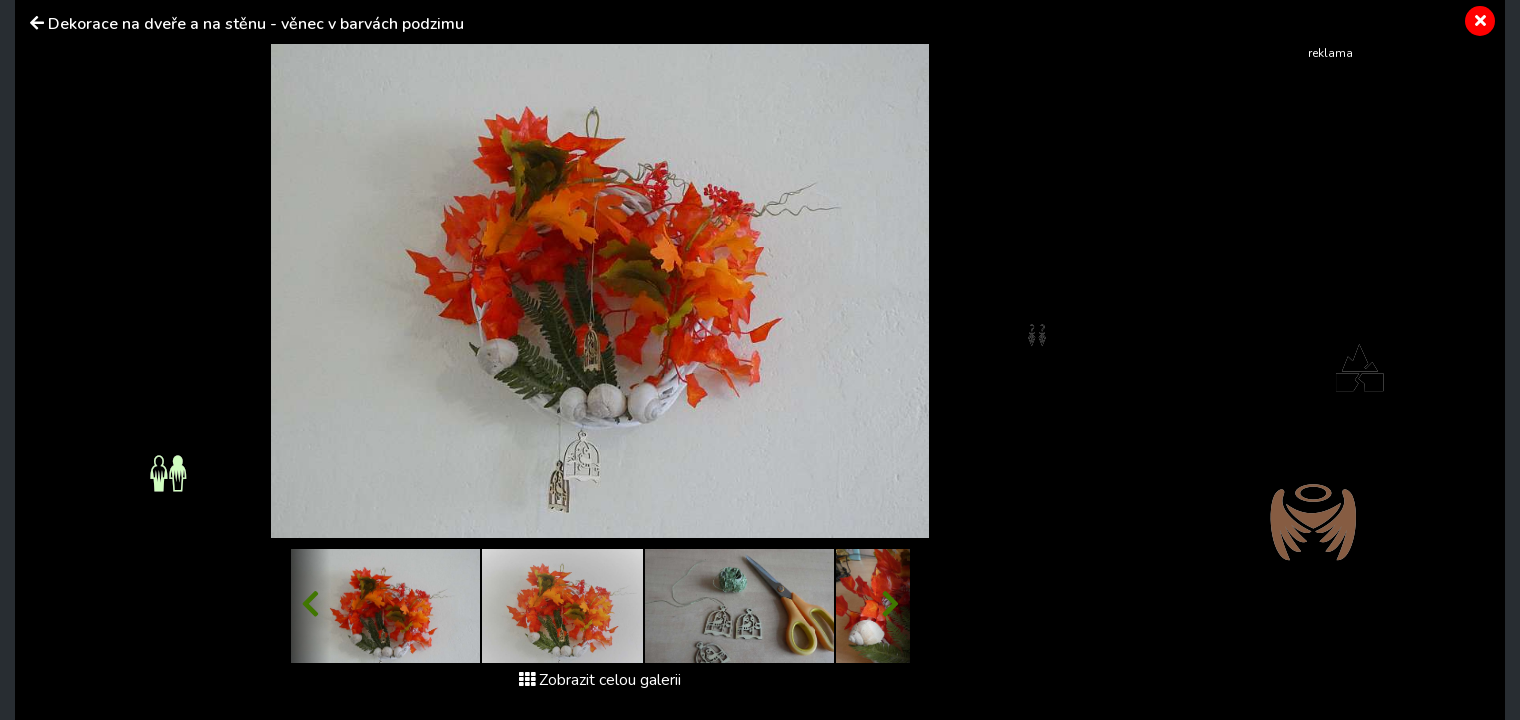  I want to click on swap character or avatar body, so click(168, 473).